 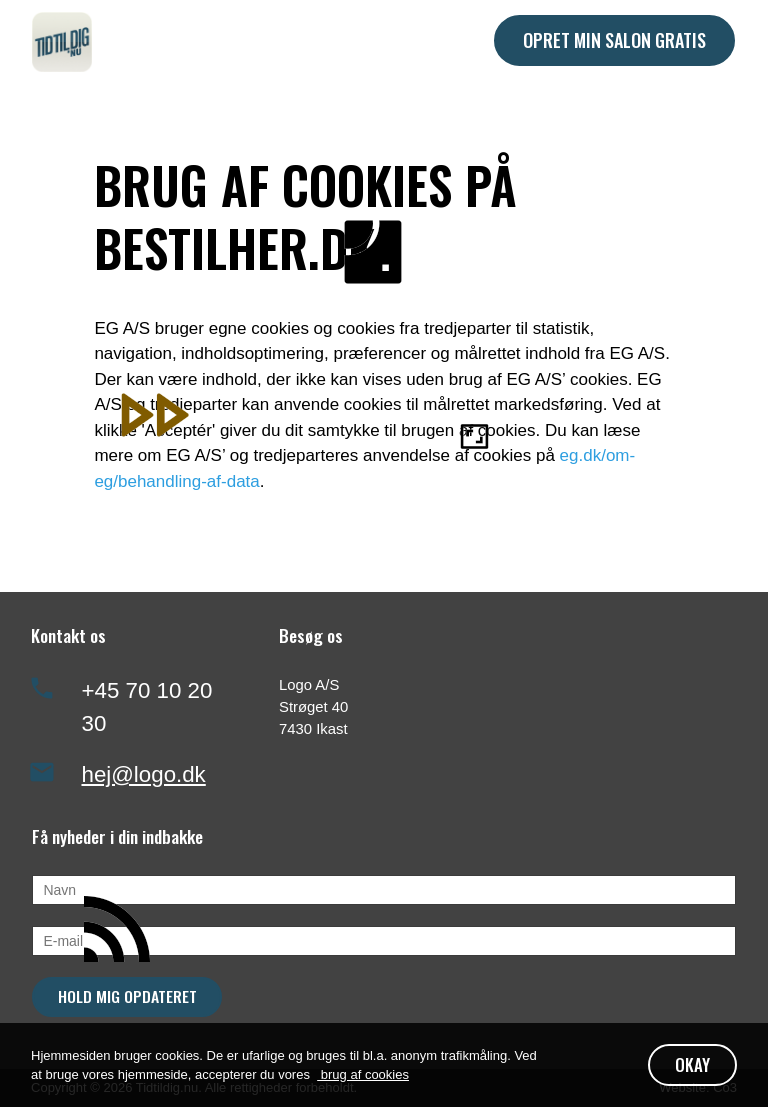 What do you see at coordinates (474, 436) in the screenshot?
I see `adjust image or video aspect ratio` at bounding box center [474, 436].